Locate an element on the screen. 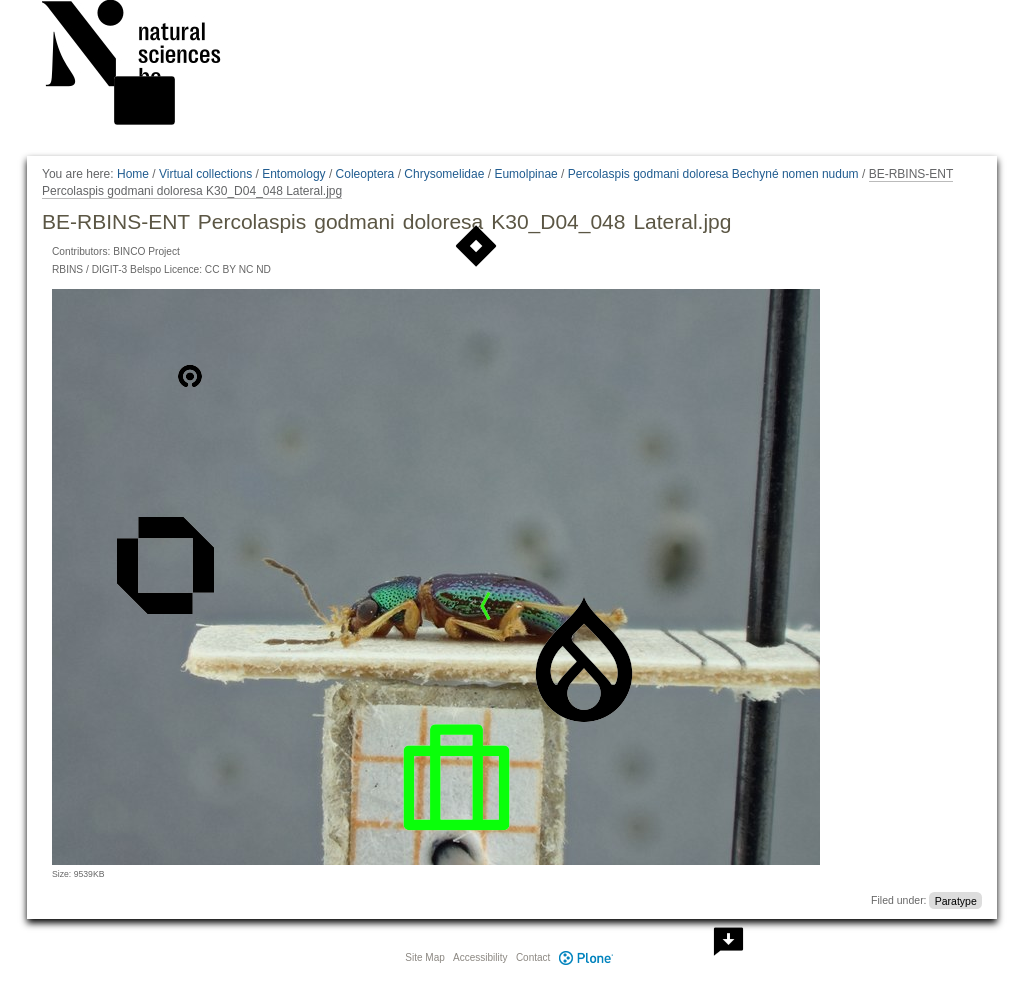 The width and height of the screenshot is (1024, 1002). open Jira project management is located at coordinates (476, 246).